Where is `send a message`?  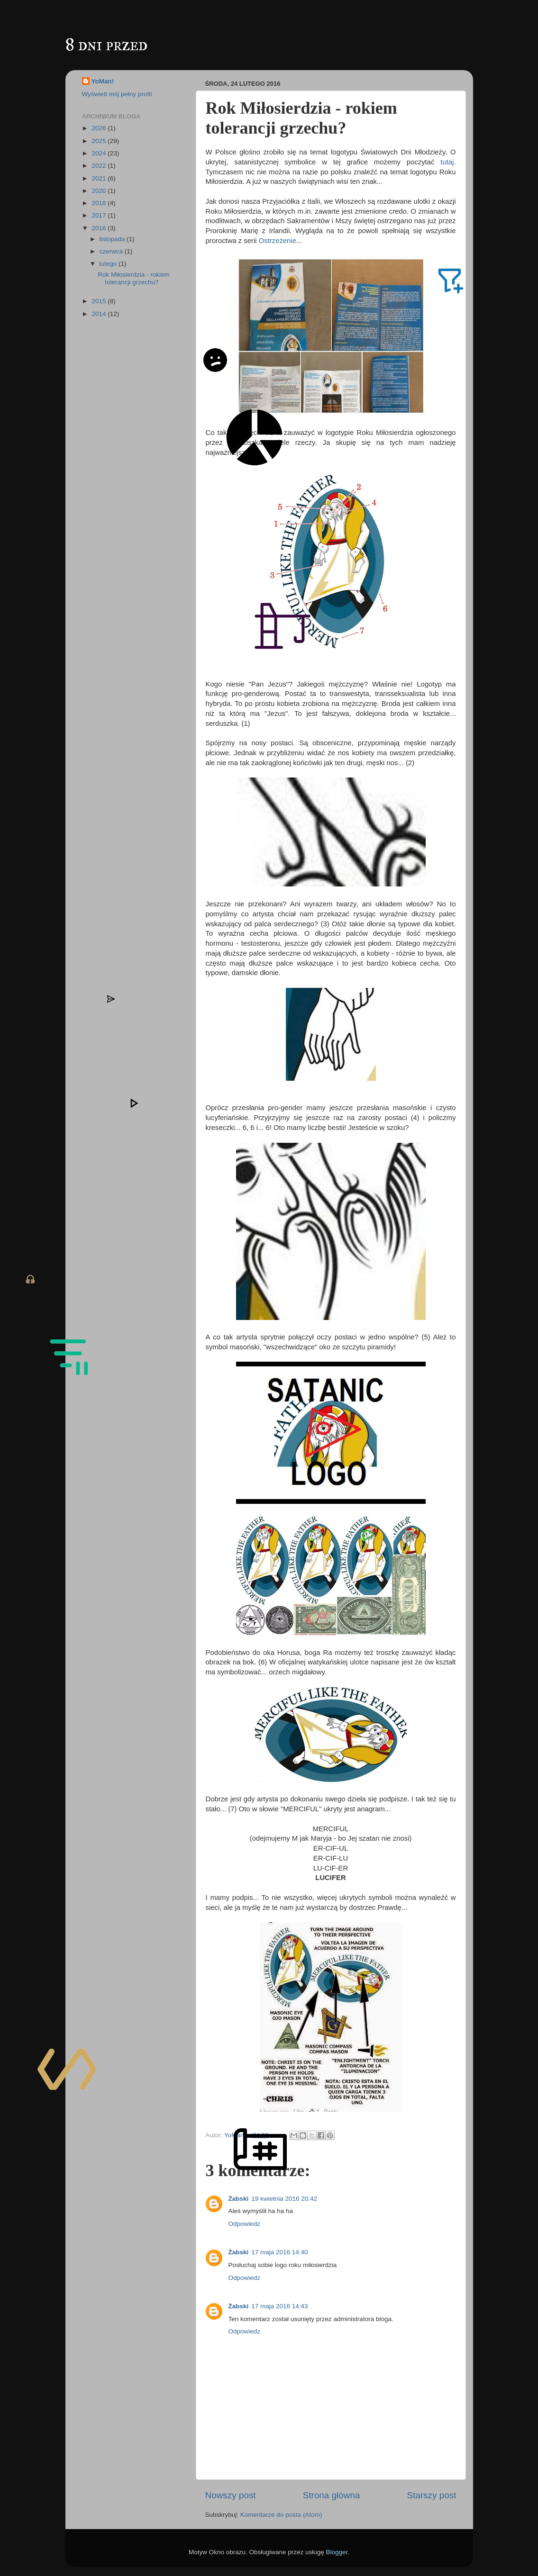
send a message is located at coordinates (110, 999).